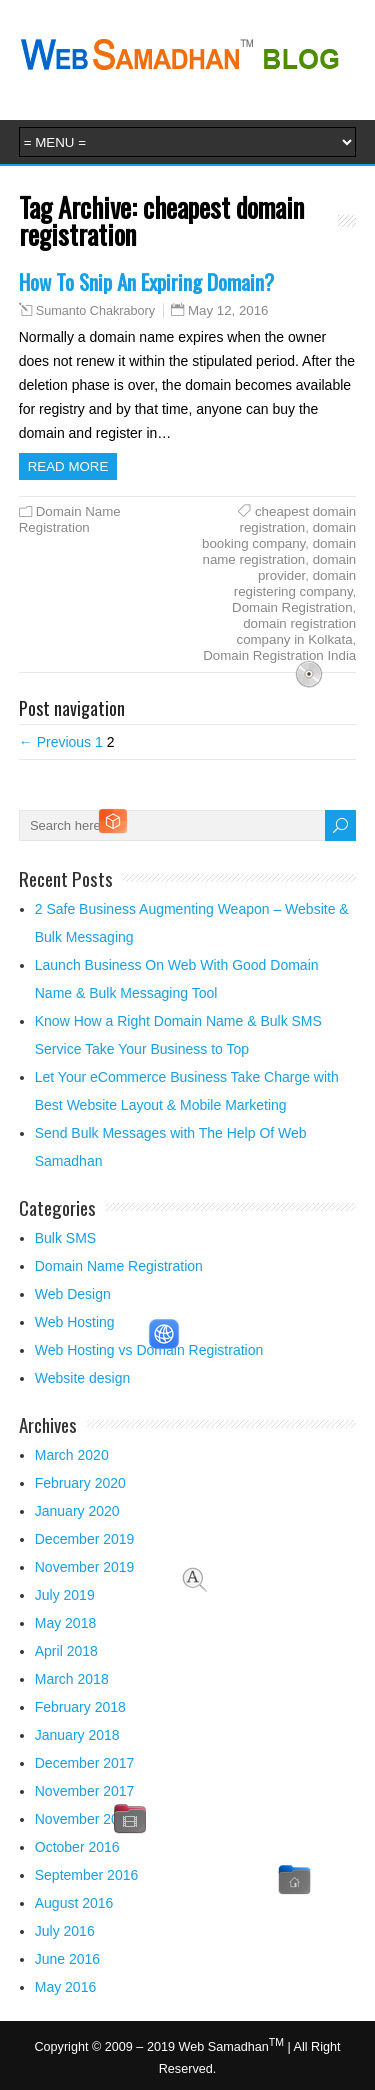  I want to click on open videos folder, so click(130, 1818).